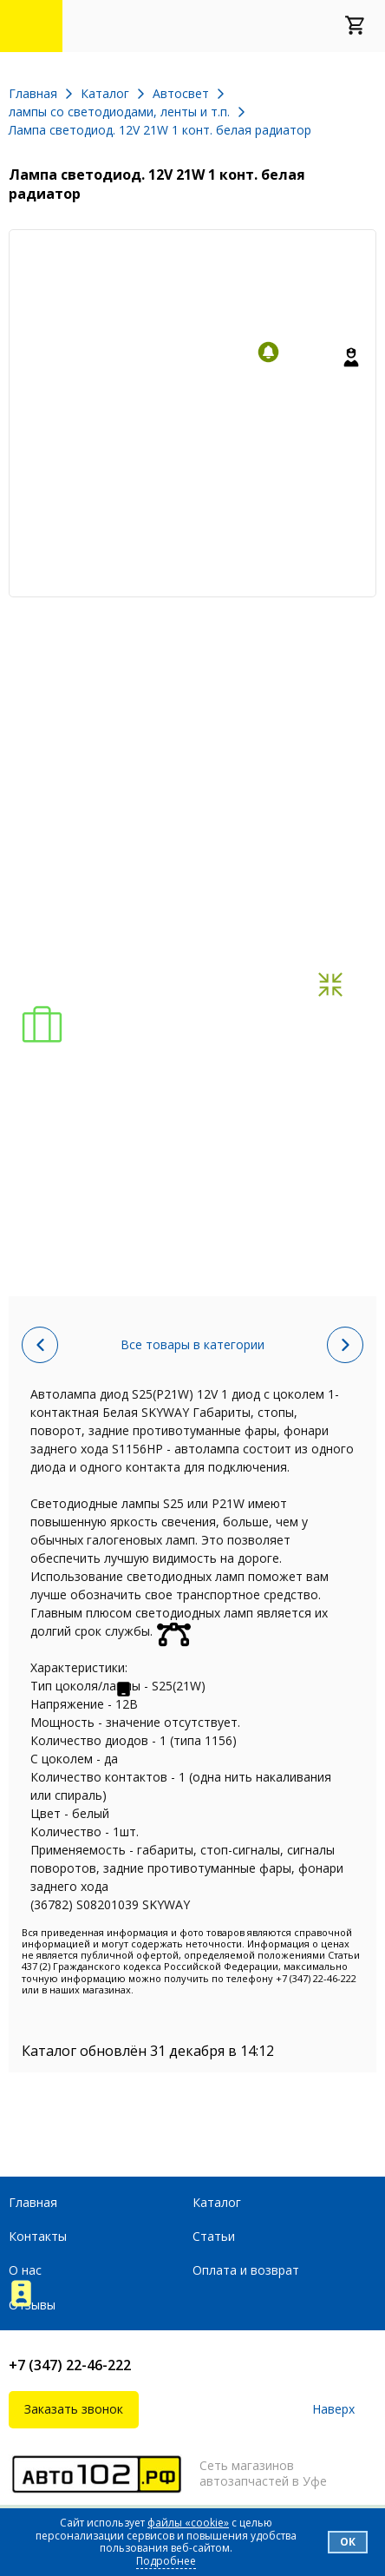  Describe the element at coordinates (351, 358) in the screenshot. I see `access healthcare or nursing services` at that location.